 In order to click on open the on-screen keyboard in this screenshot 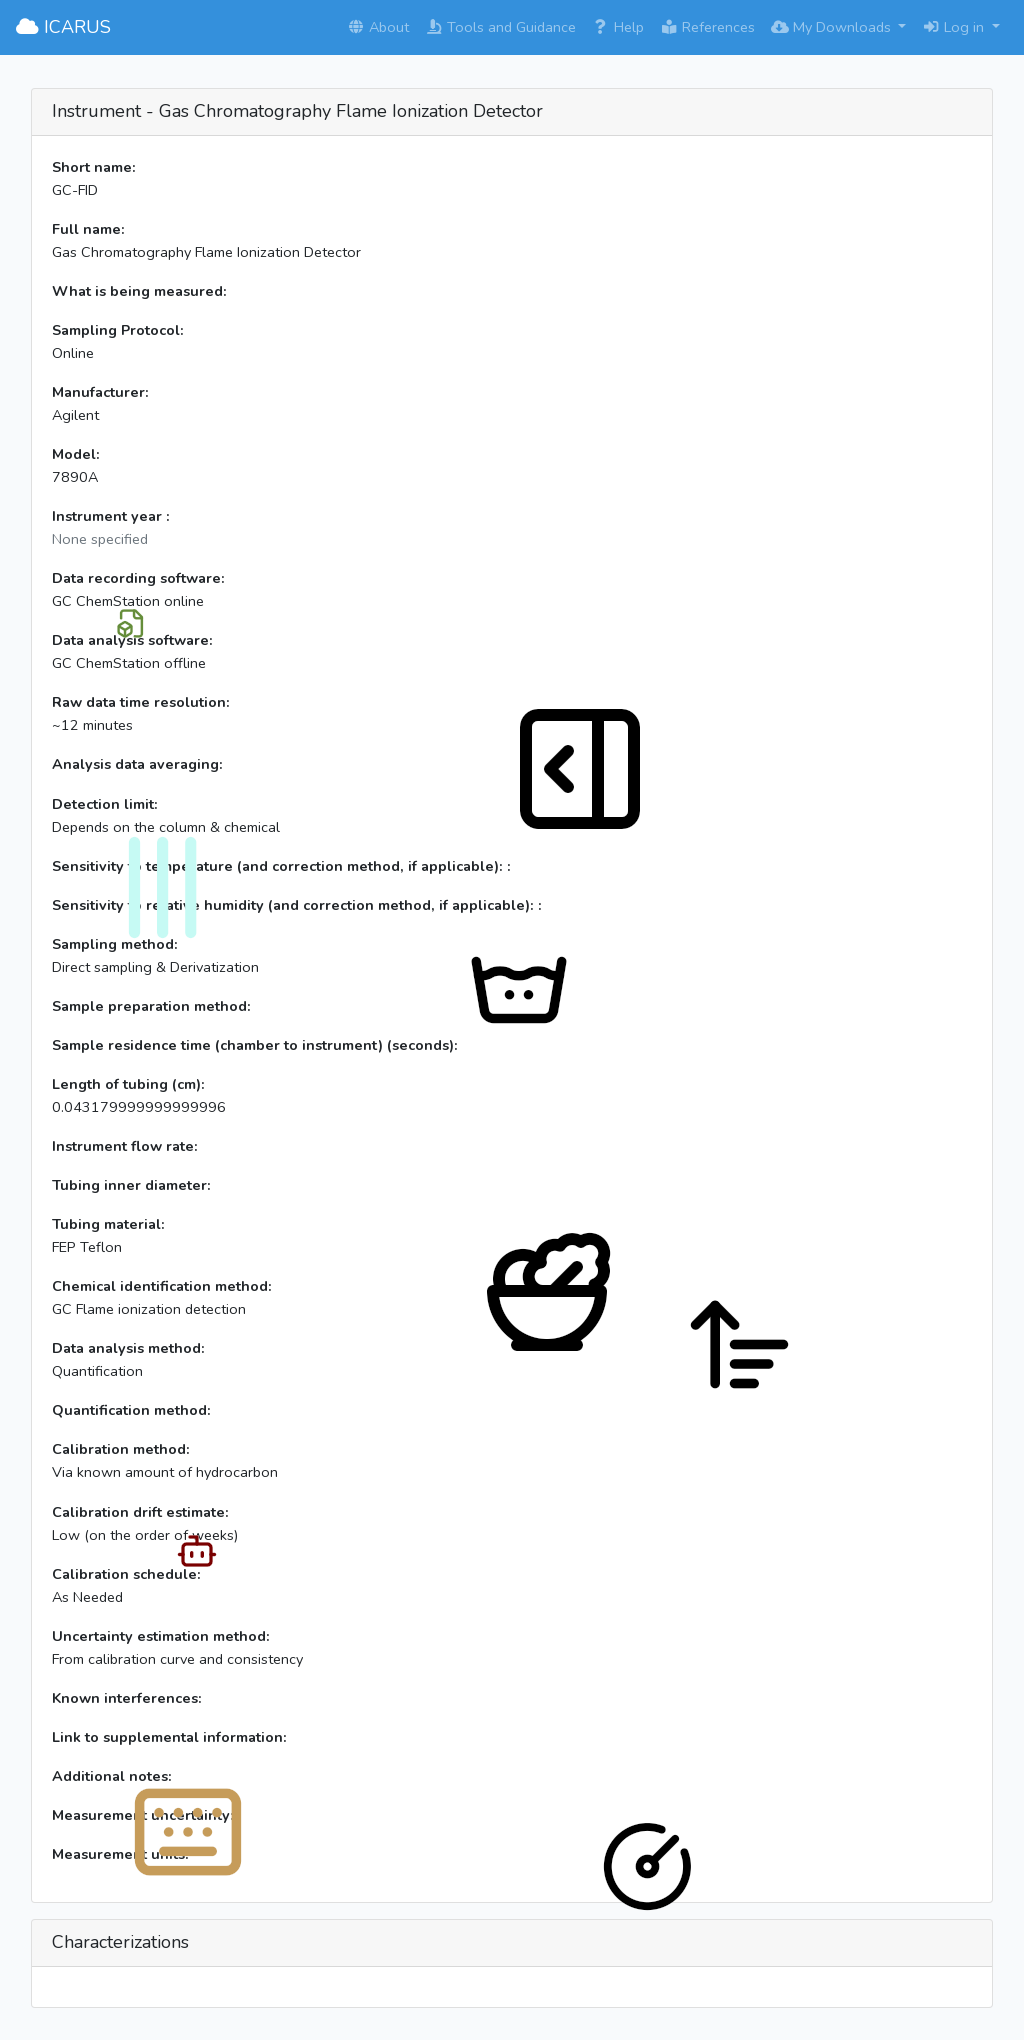, I will do `click(188, 1832)`.